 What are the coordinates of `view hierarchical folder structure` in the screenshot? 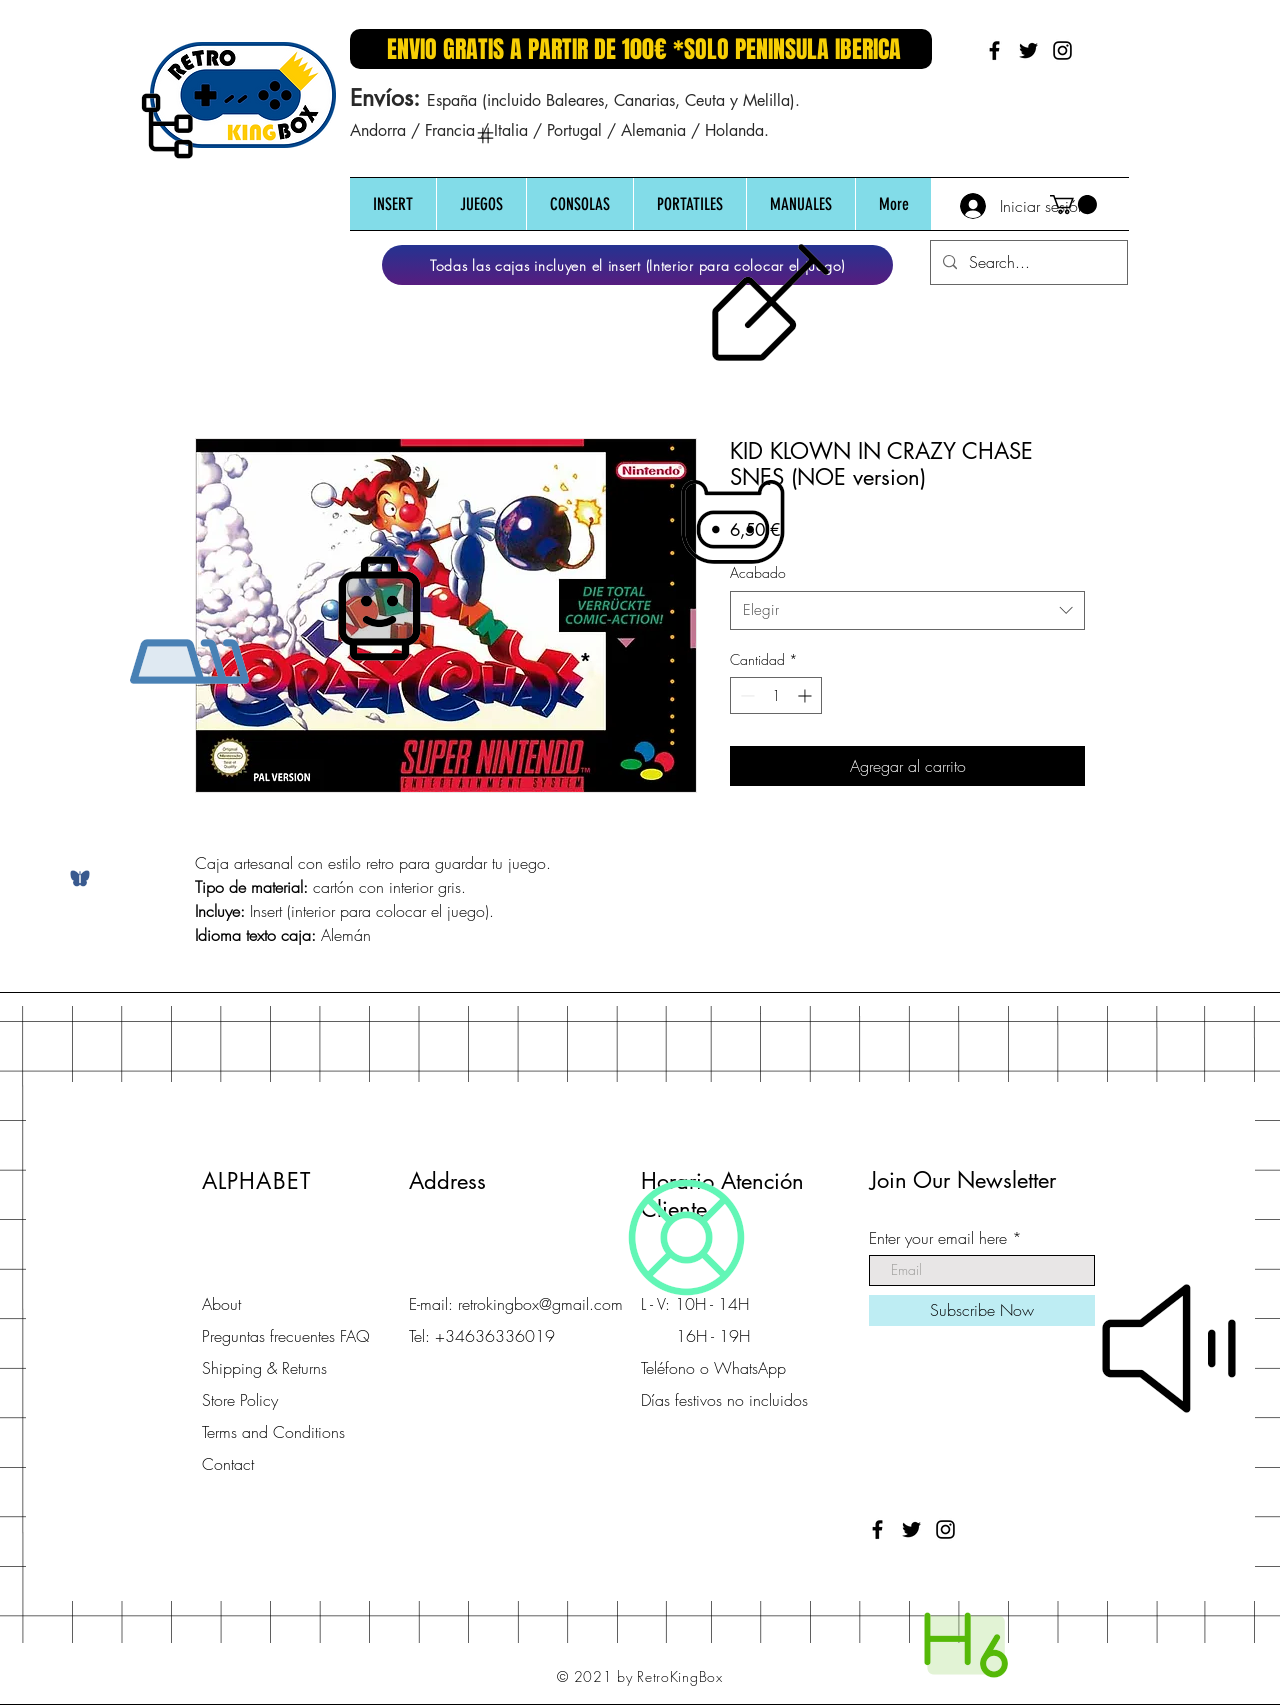 It's located at (165, 126).